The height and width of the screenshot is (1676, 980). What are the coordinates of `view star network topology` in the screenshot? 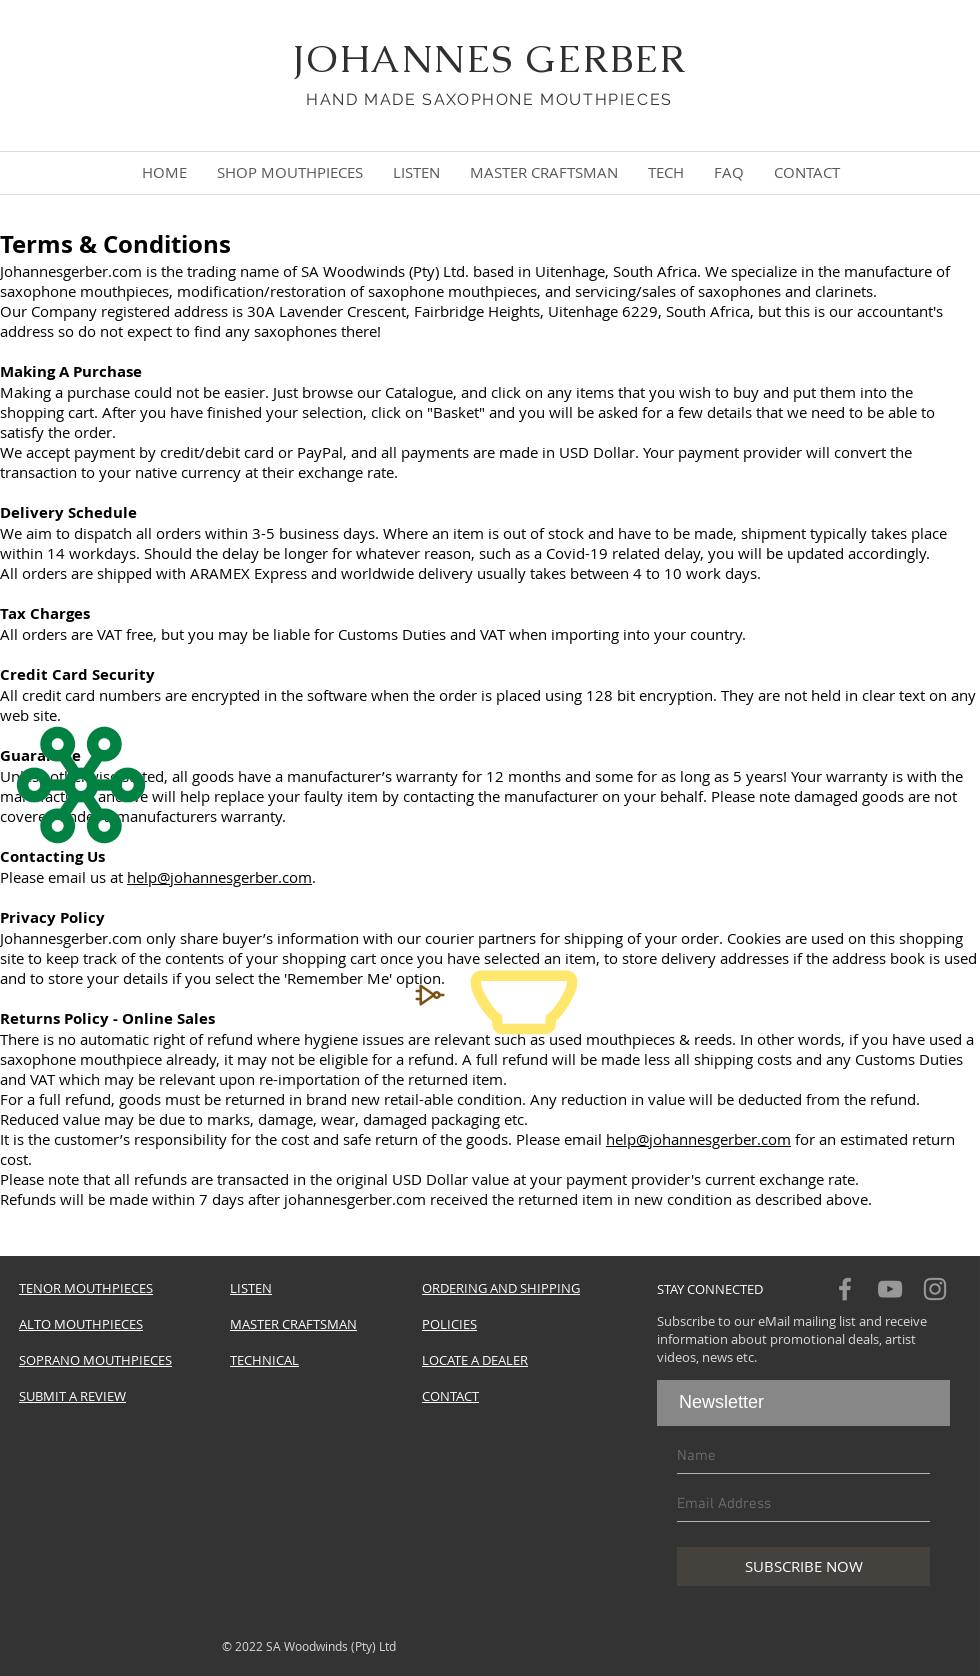 It's located at (81, 785).